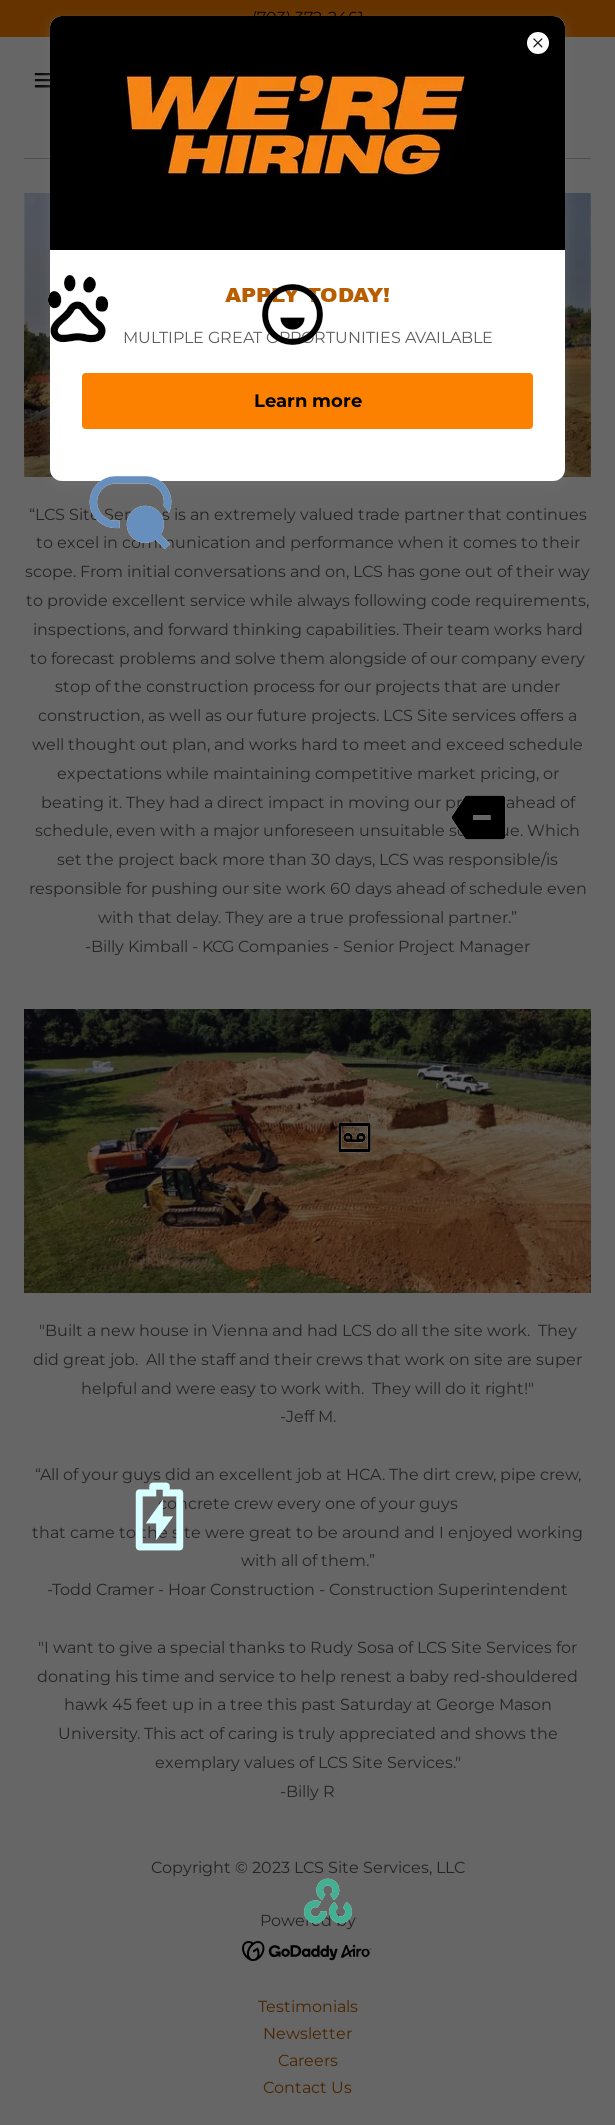 The image size is (615, 2125). Describe the element at coordinates (480, 817) in the screenshot. I see `delete the last character entered` at that location.